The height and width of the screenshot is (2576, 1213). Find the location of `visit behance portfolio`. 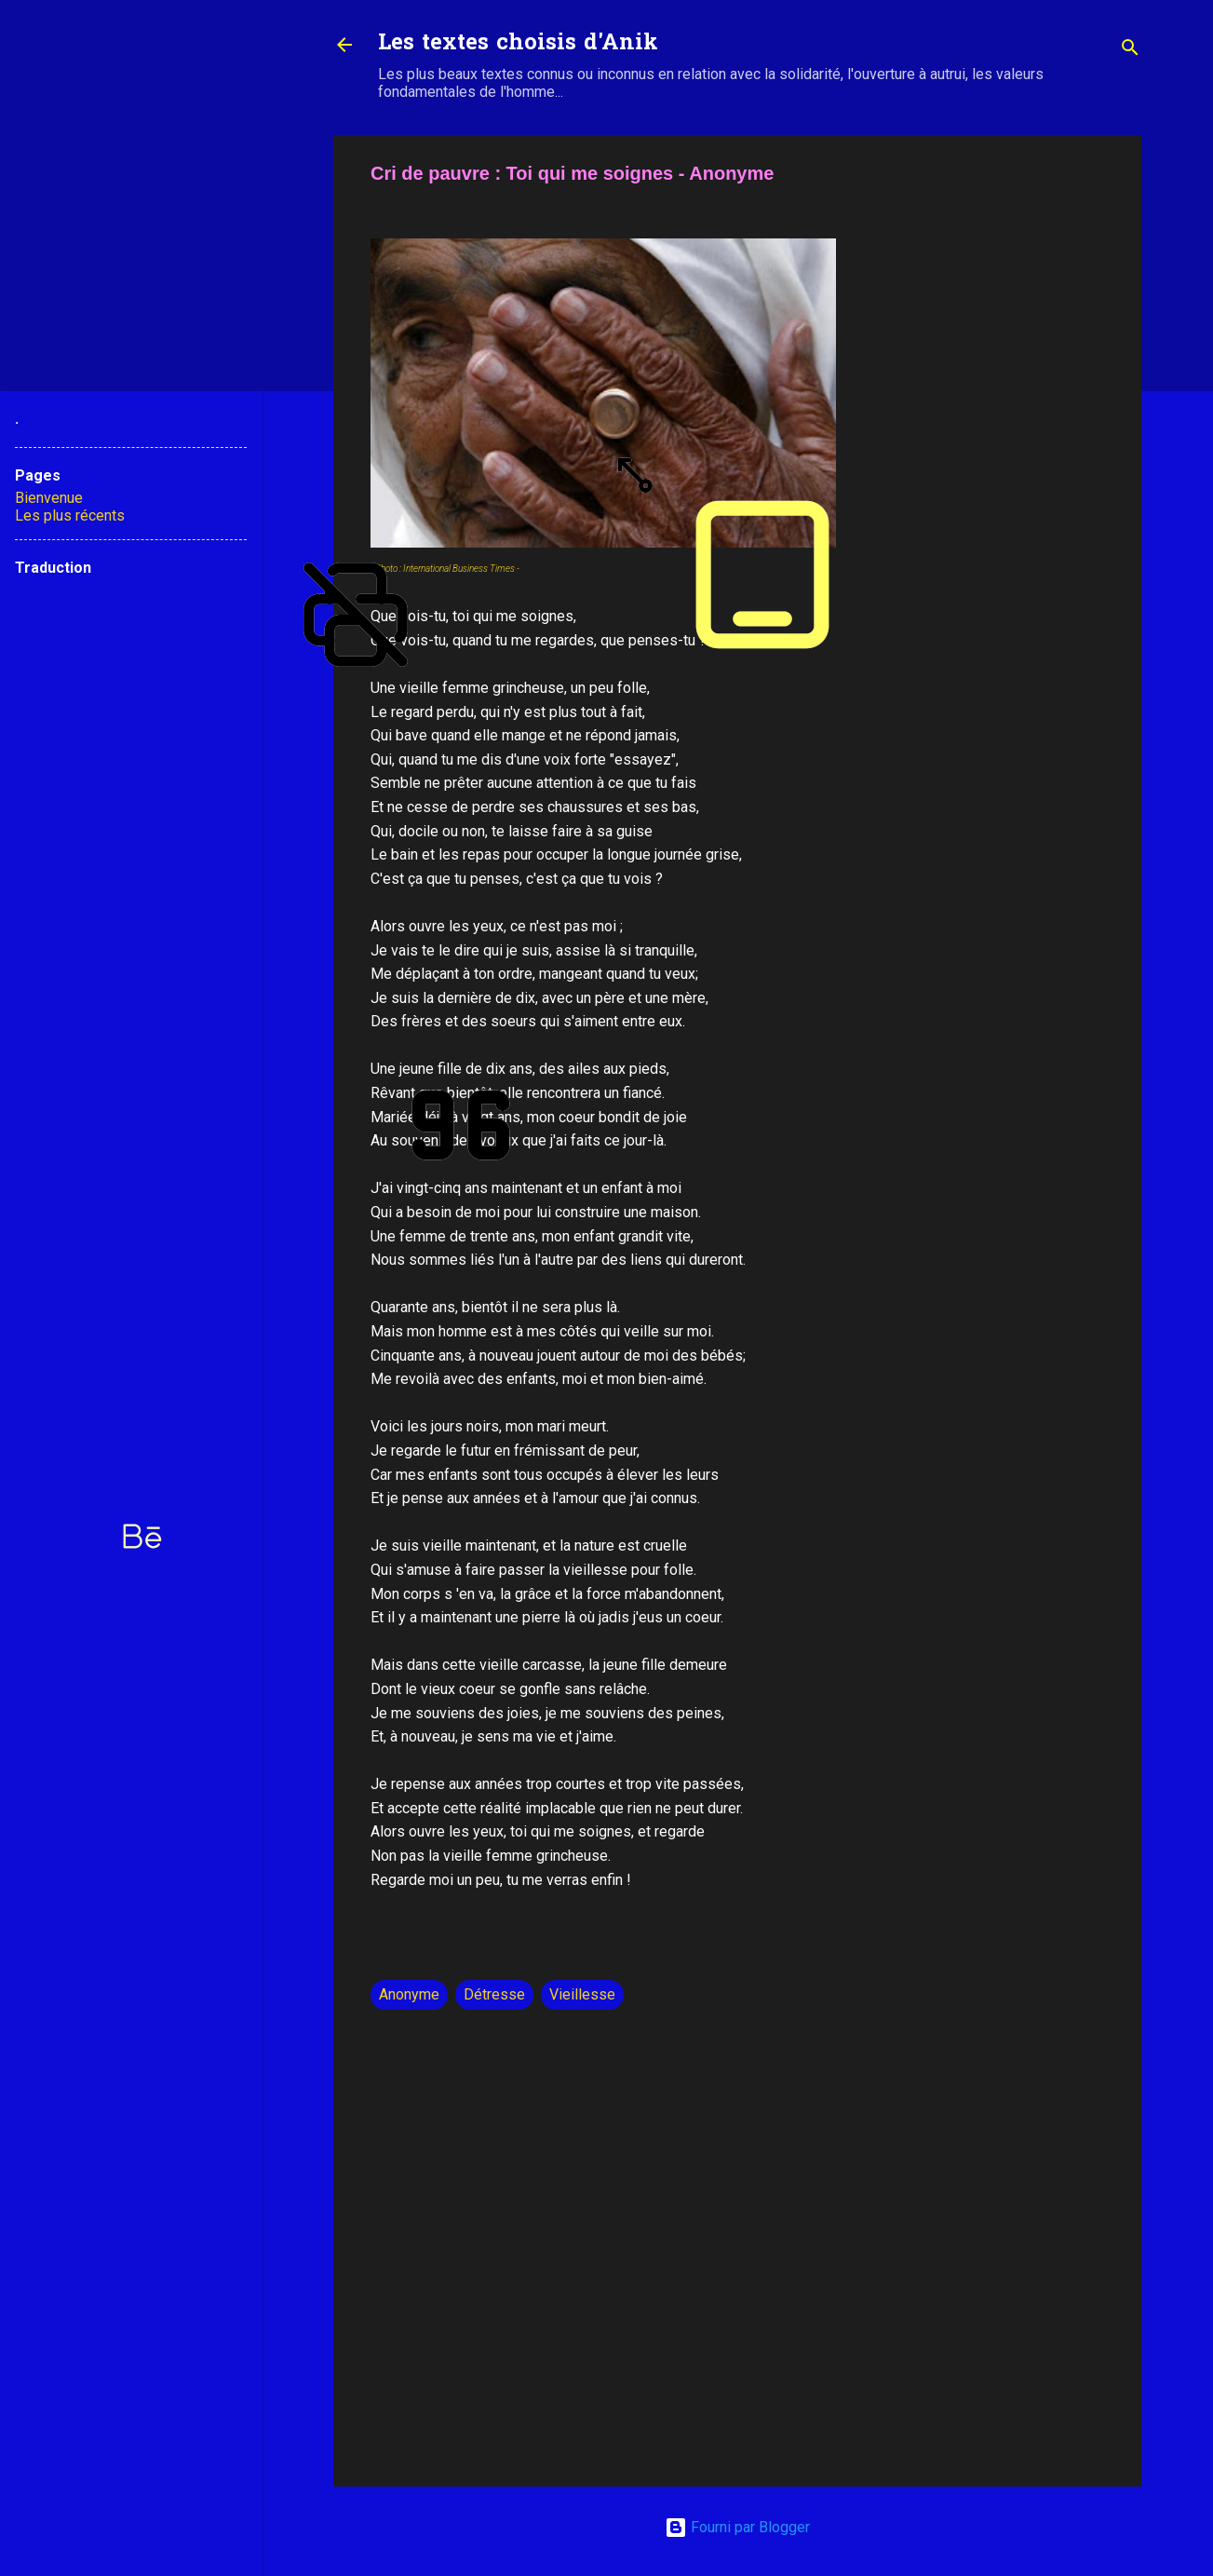

visit behance portfolio is located at coordinates (141, 1536).